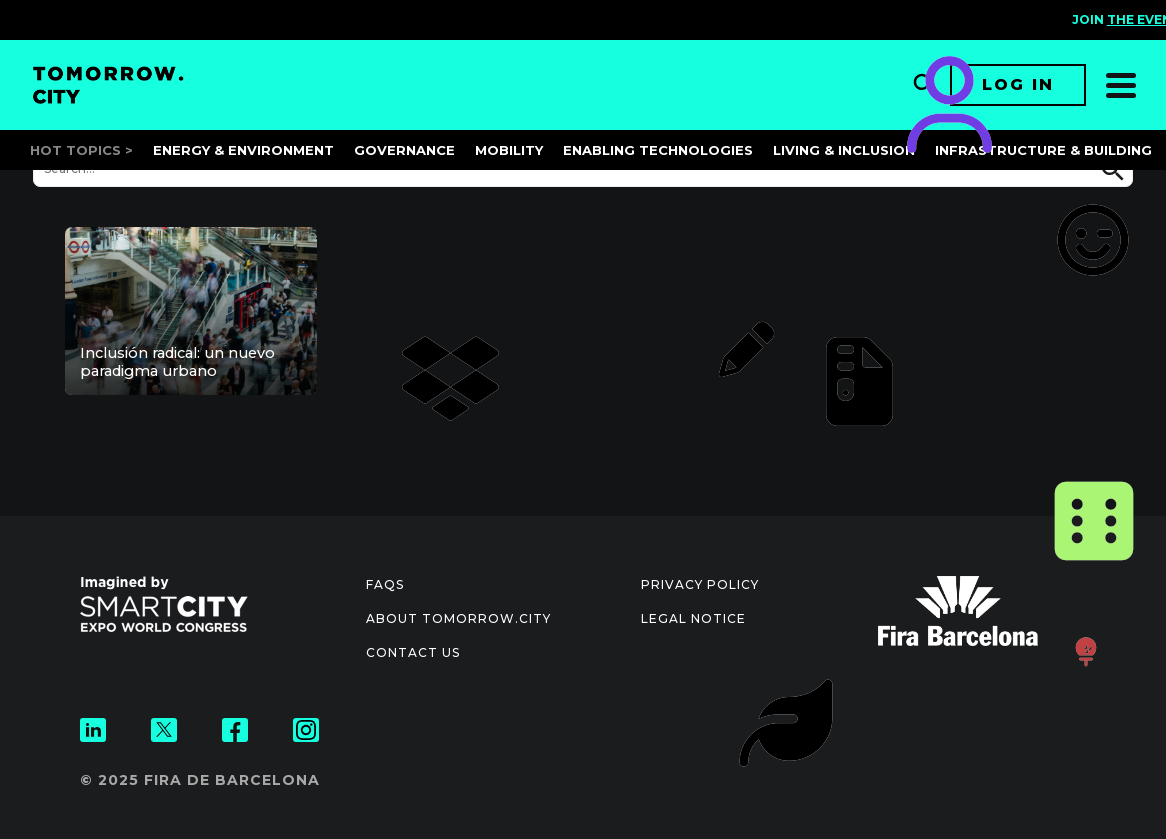 The image size is (1166, 839). What do you see at coordinates (450, 373) in the screenshot?
I see `open Dropbox app` at bounding box center [450, 373].